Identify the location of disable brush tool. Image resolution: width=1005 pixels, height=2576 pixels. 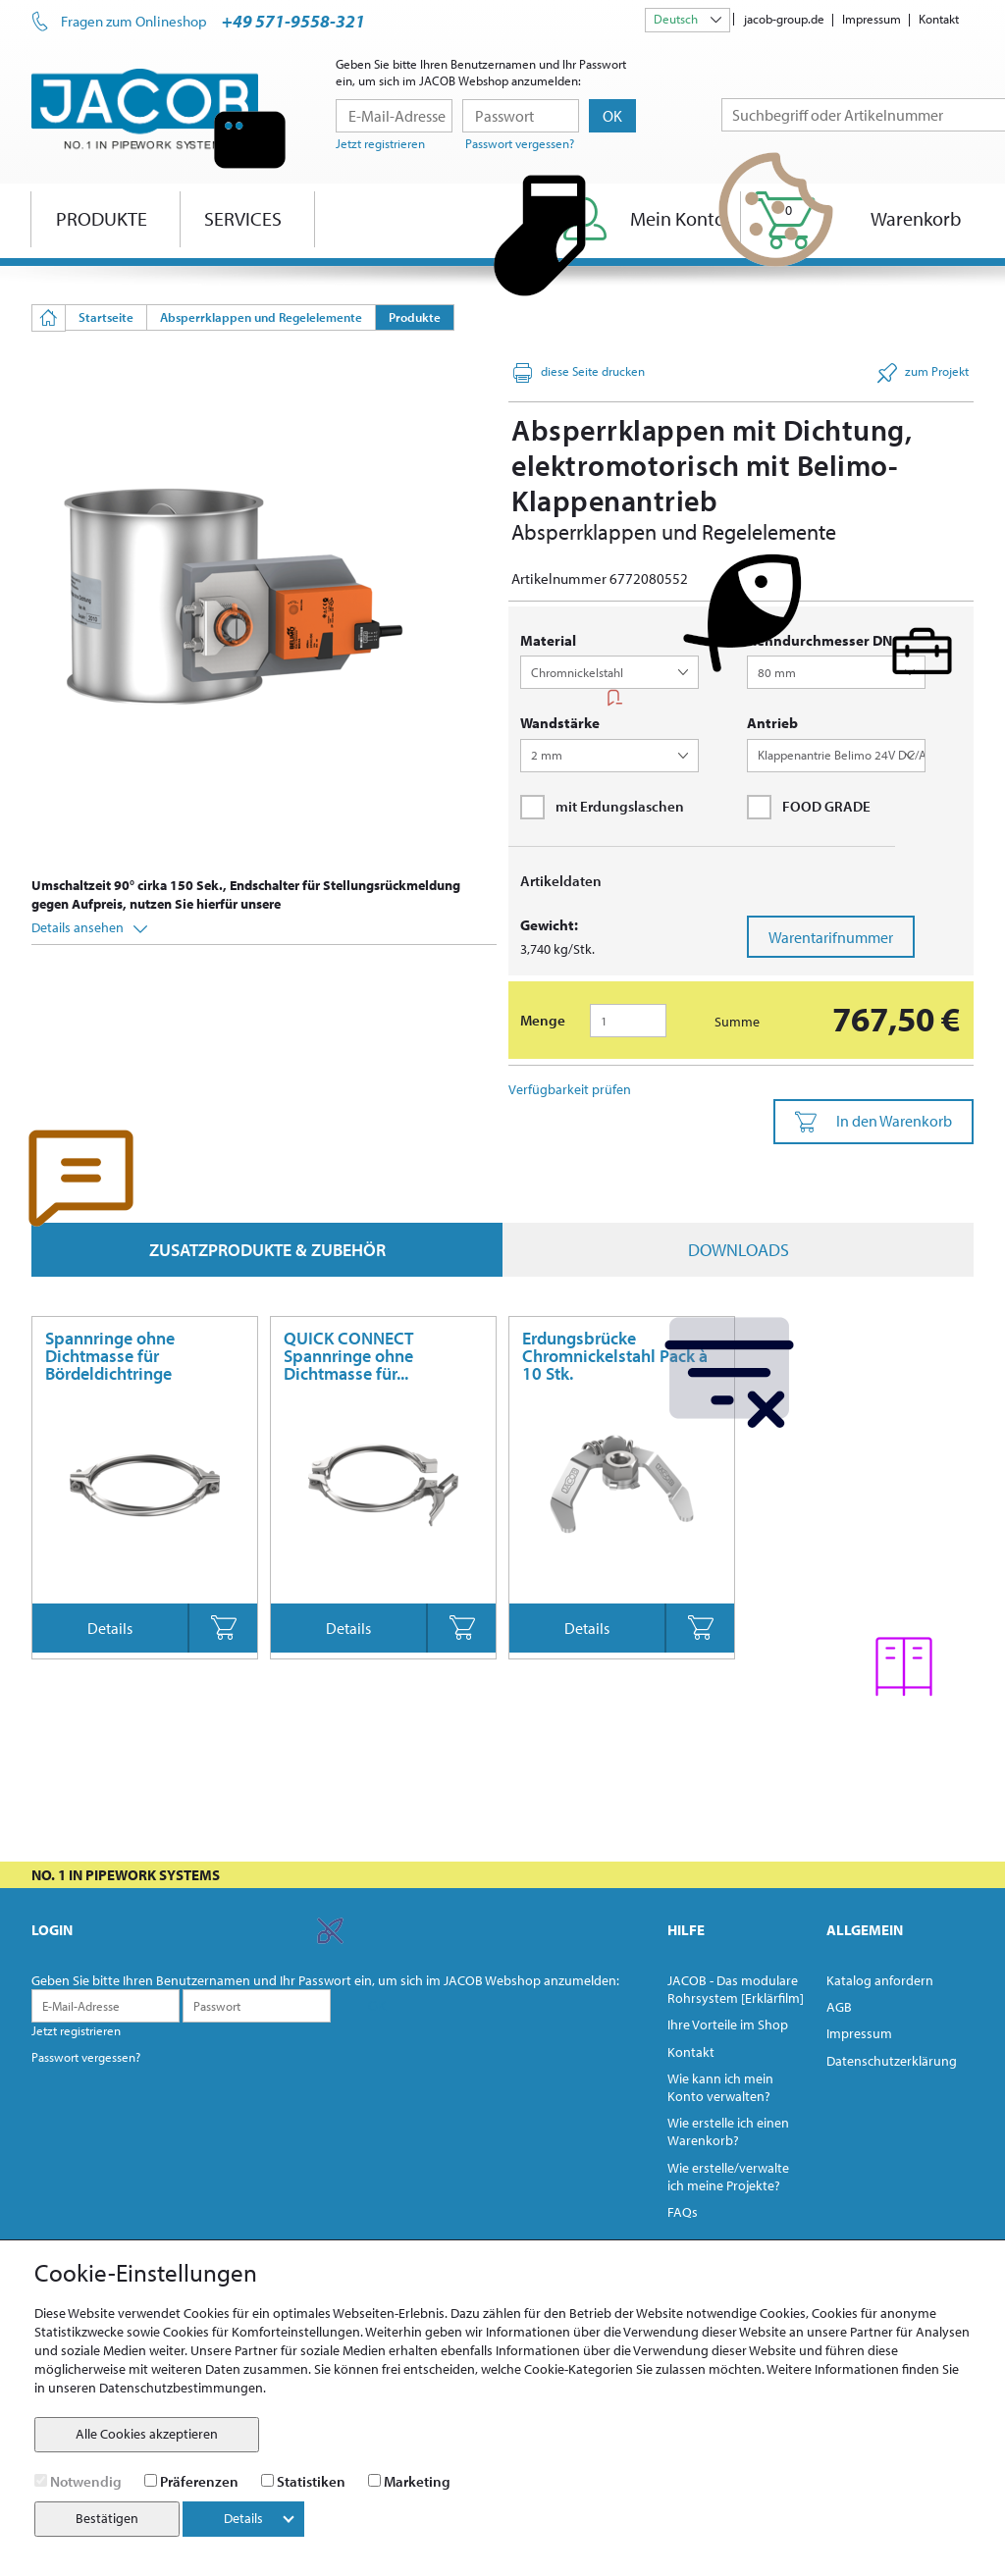
(330, 1930).